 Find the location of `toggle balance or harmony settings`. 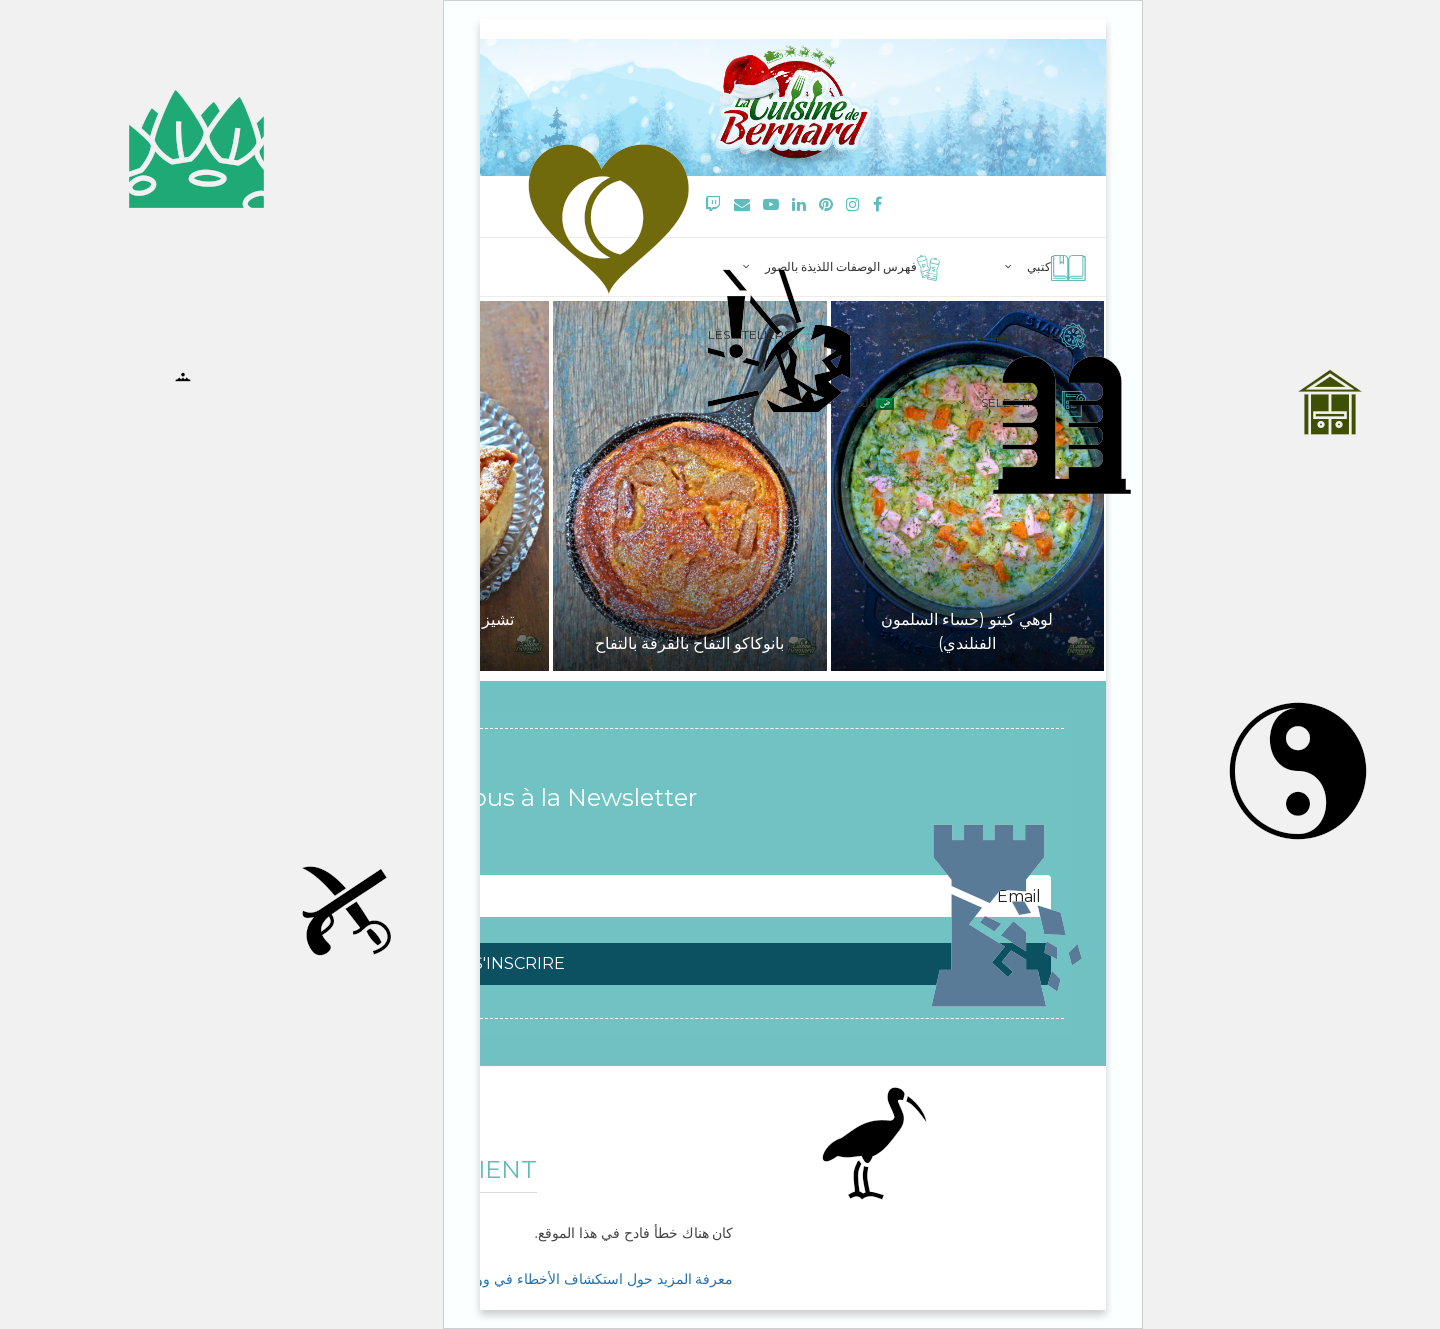

toggle balance or harmony settings is located at coordinates (1298, 771).